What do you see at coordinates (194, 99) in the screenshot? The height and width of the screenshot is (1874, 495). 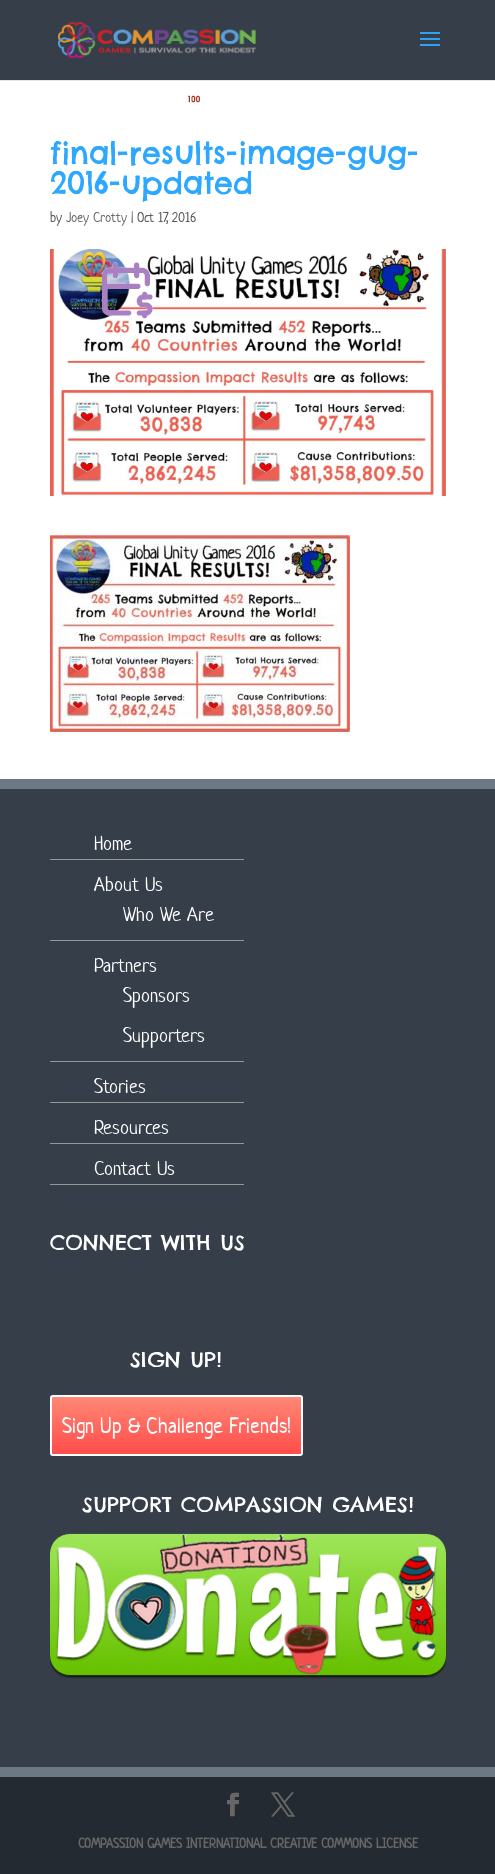 I see `indicates a perfect score or 100% completion` at bounding box center [194, 99].